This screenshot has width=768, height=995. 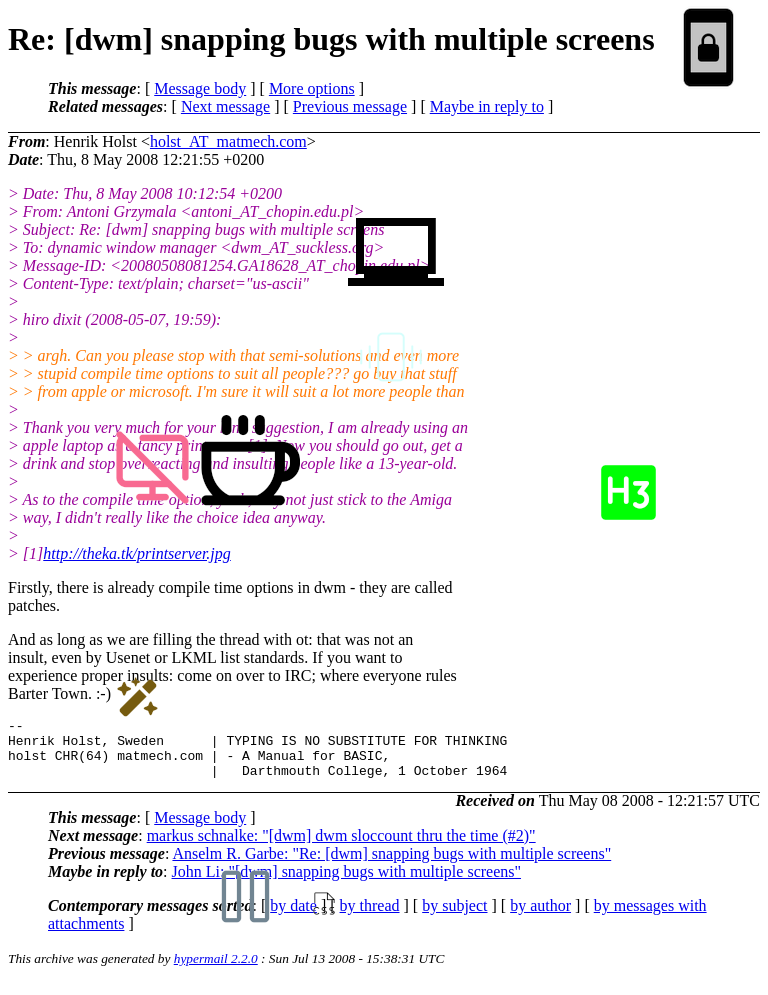 I want to click on toggle vibration mode on your device, so click(x=391, y=357).